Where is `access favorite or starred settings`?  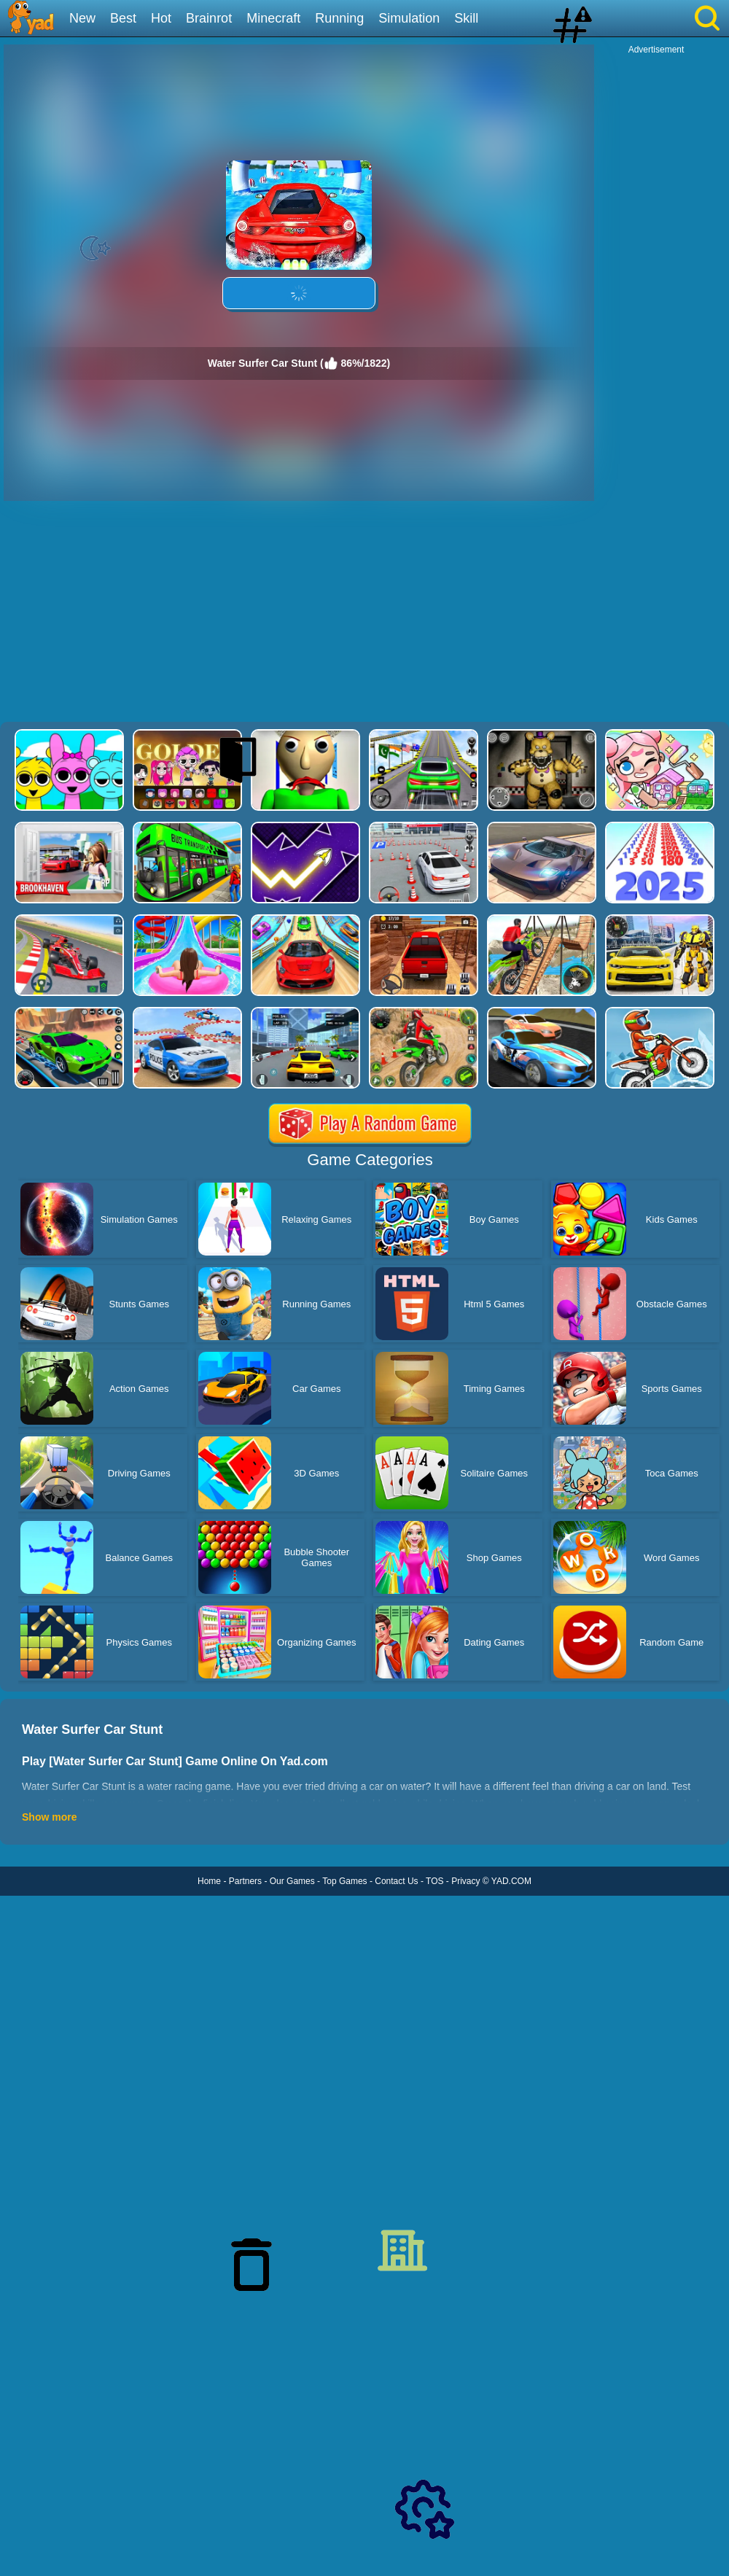
access favorite or starred settings is located at coordinates (423, 2507).